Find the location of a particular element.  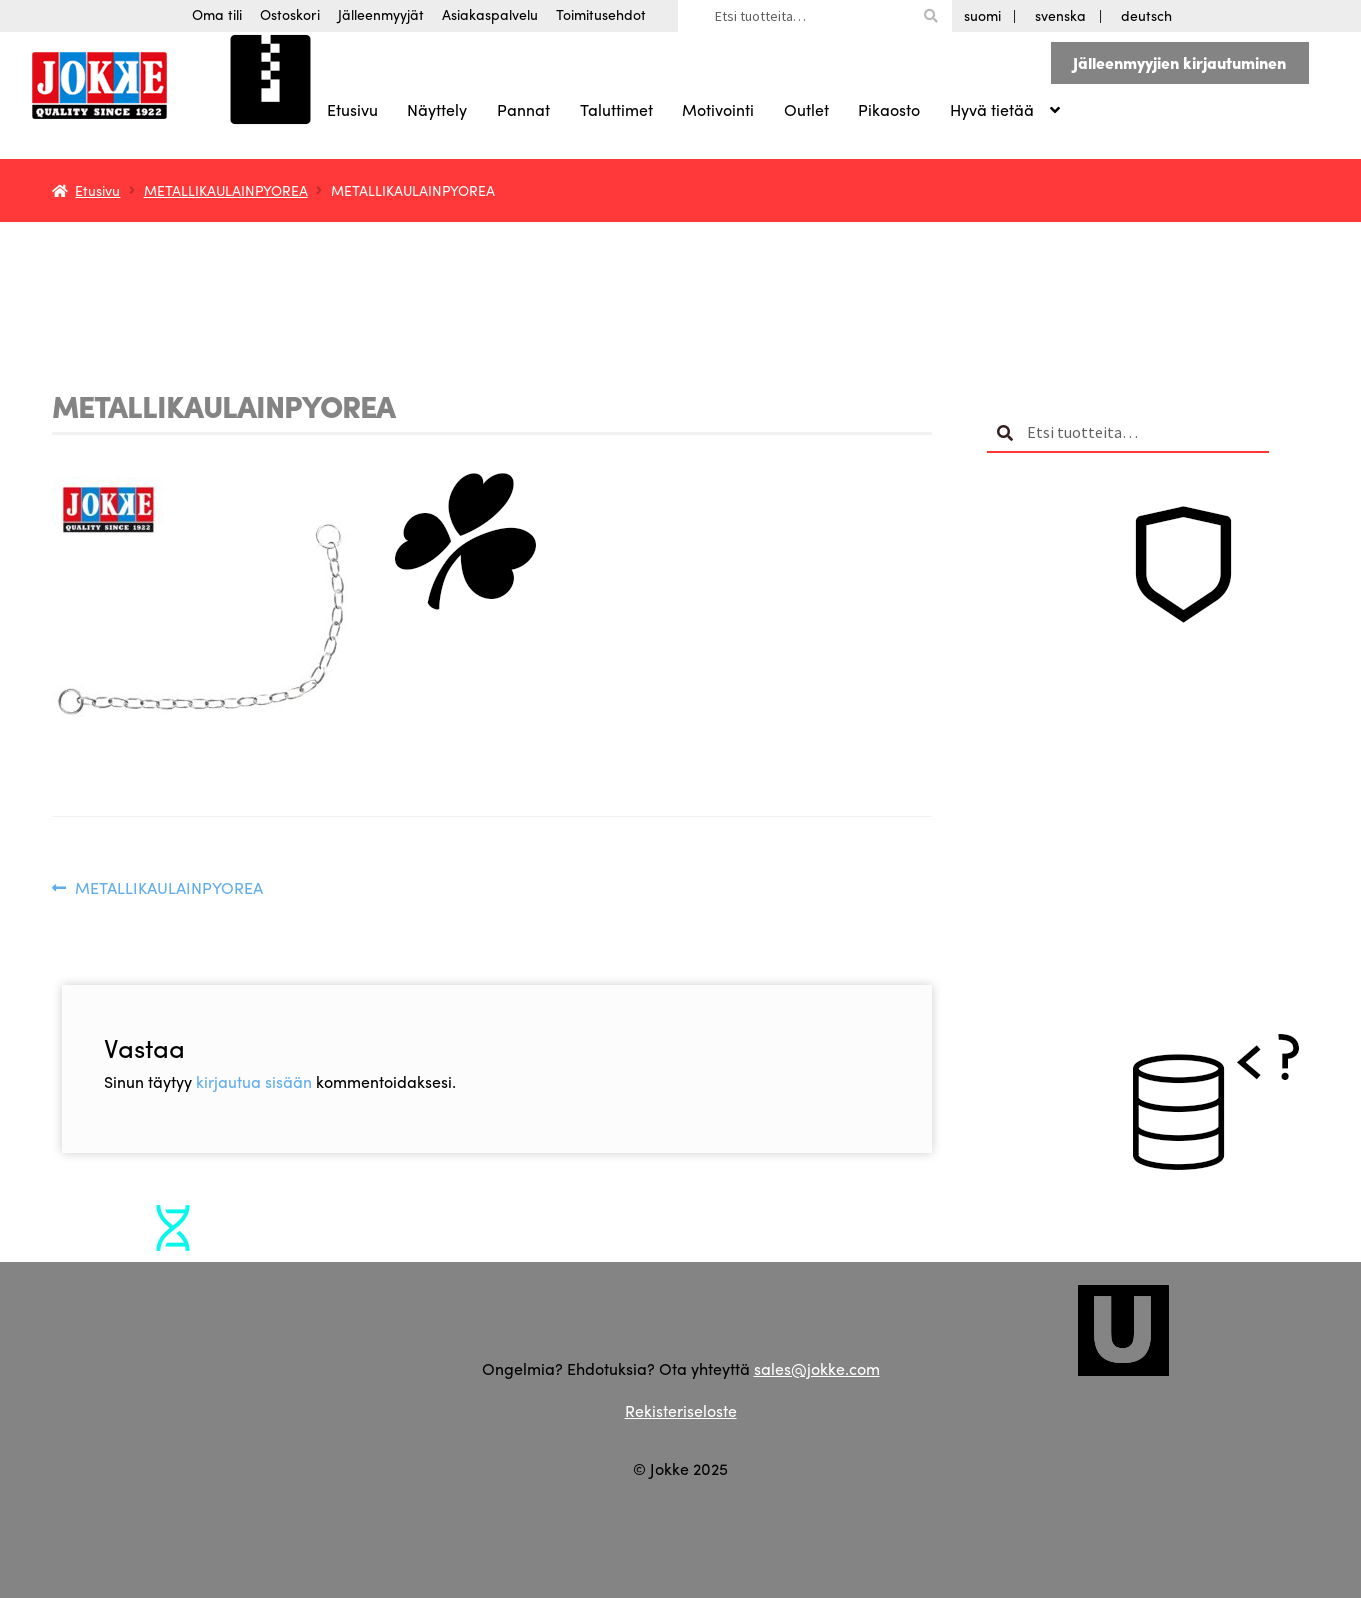

compressed or zipped file is located at coordinates (270, 79).